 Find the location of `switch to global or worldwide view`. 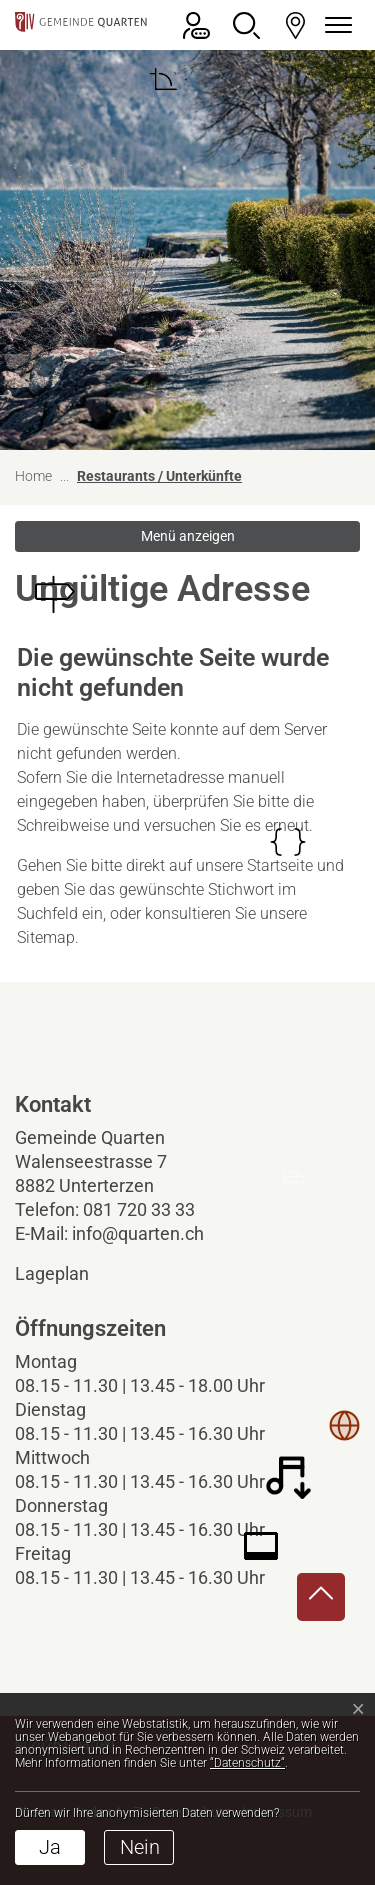

switch to global or worldwide view is located at coordinates (344, 1425).